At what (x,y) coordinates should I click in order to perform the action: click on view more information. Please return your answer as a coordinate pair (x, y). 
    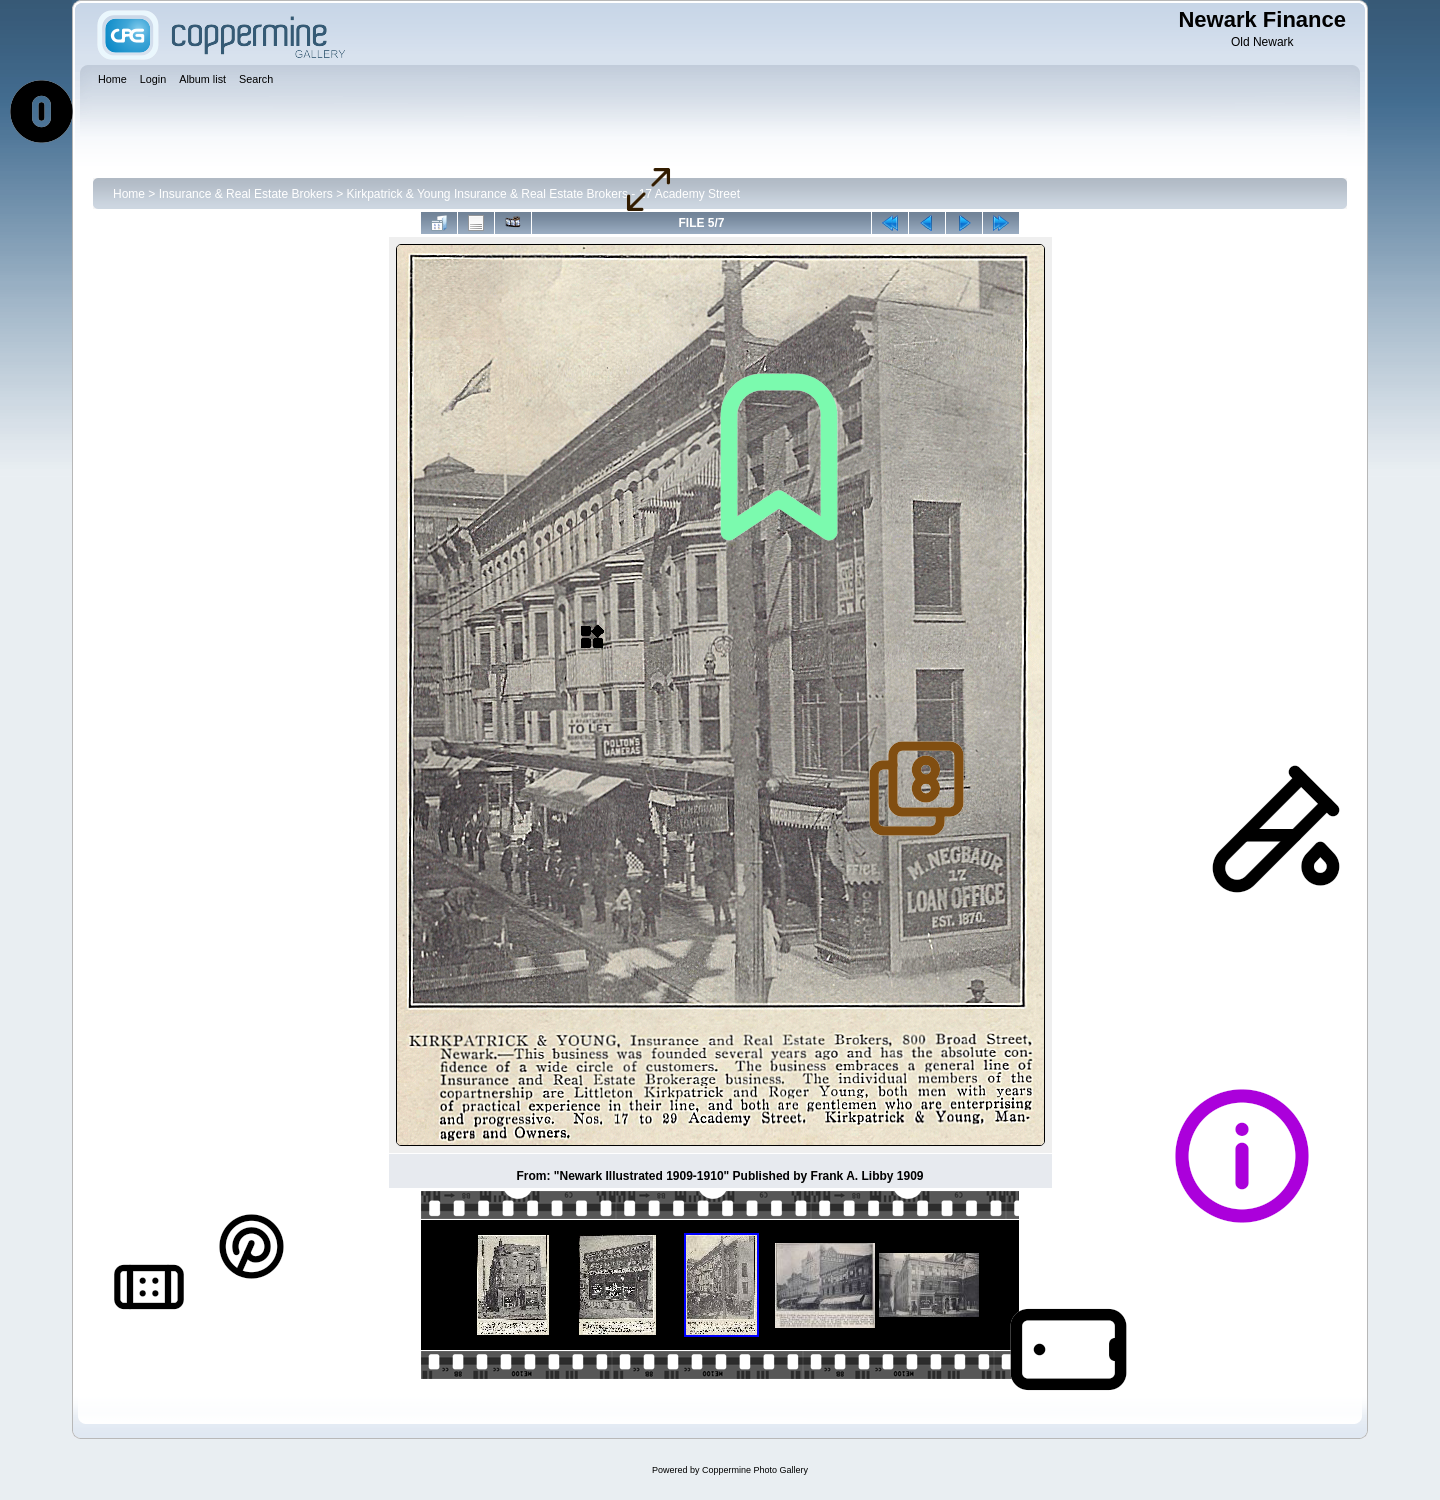
    Looking at the image, I should click on (1242, 1156).